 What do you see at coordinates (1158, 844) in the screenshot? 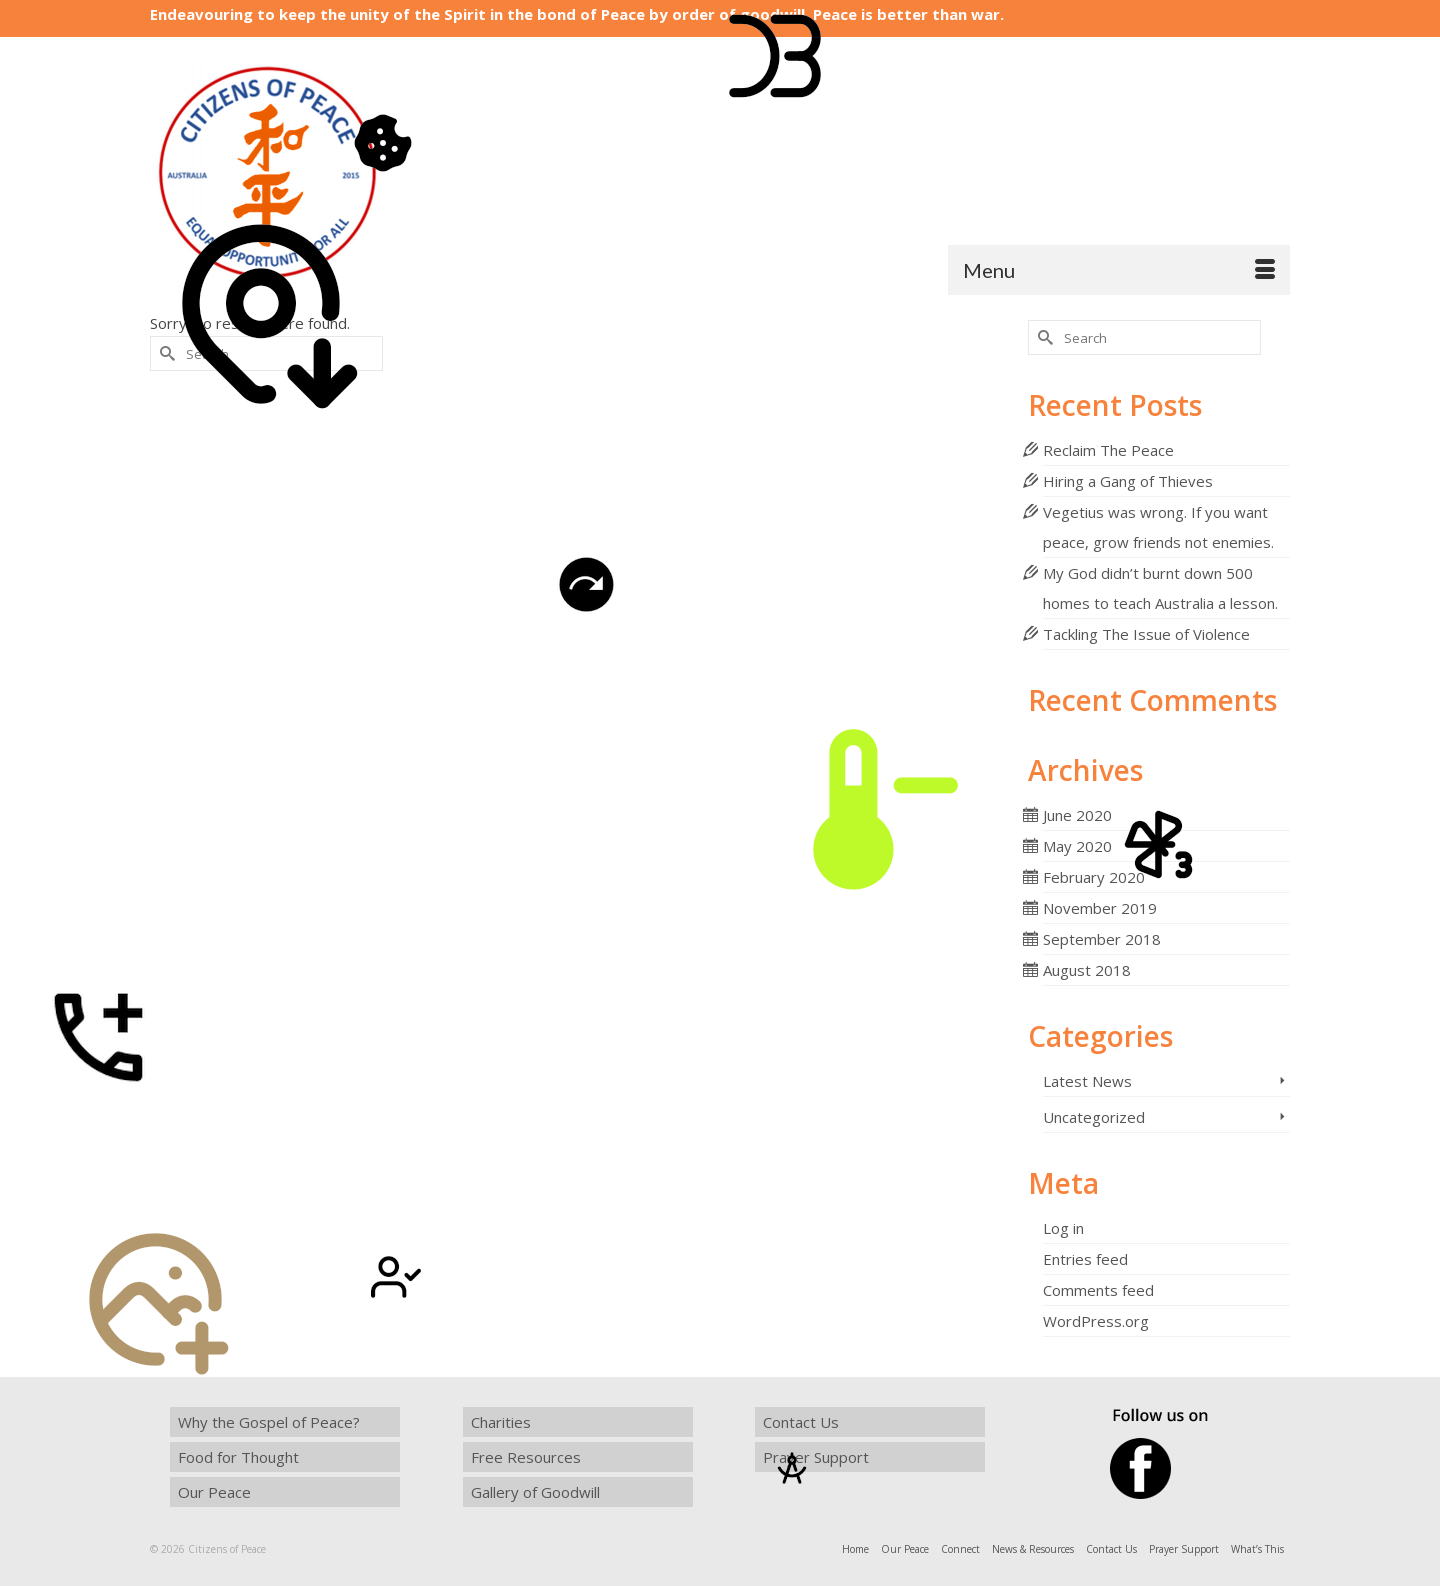
I see `set car fan speed to level 3` at bounding box center [1158, 844].